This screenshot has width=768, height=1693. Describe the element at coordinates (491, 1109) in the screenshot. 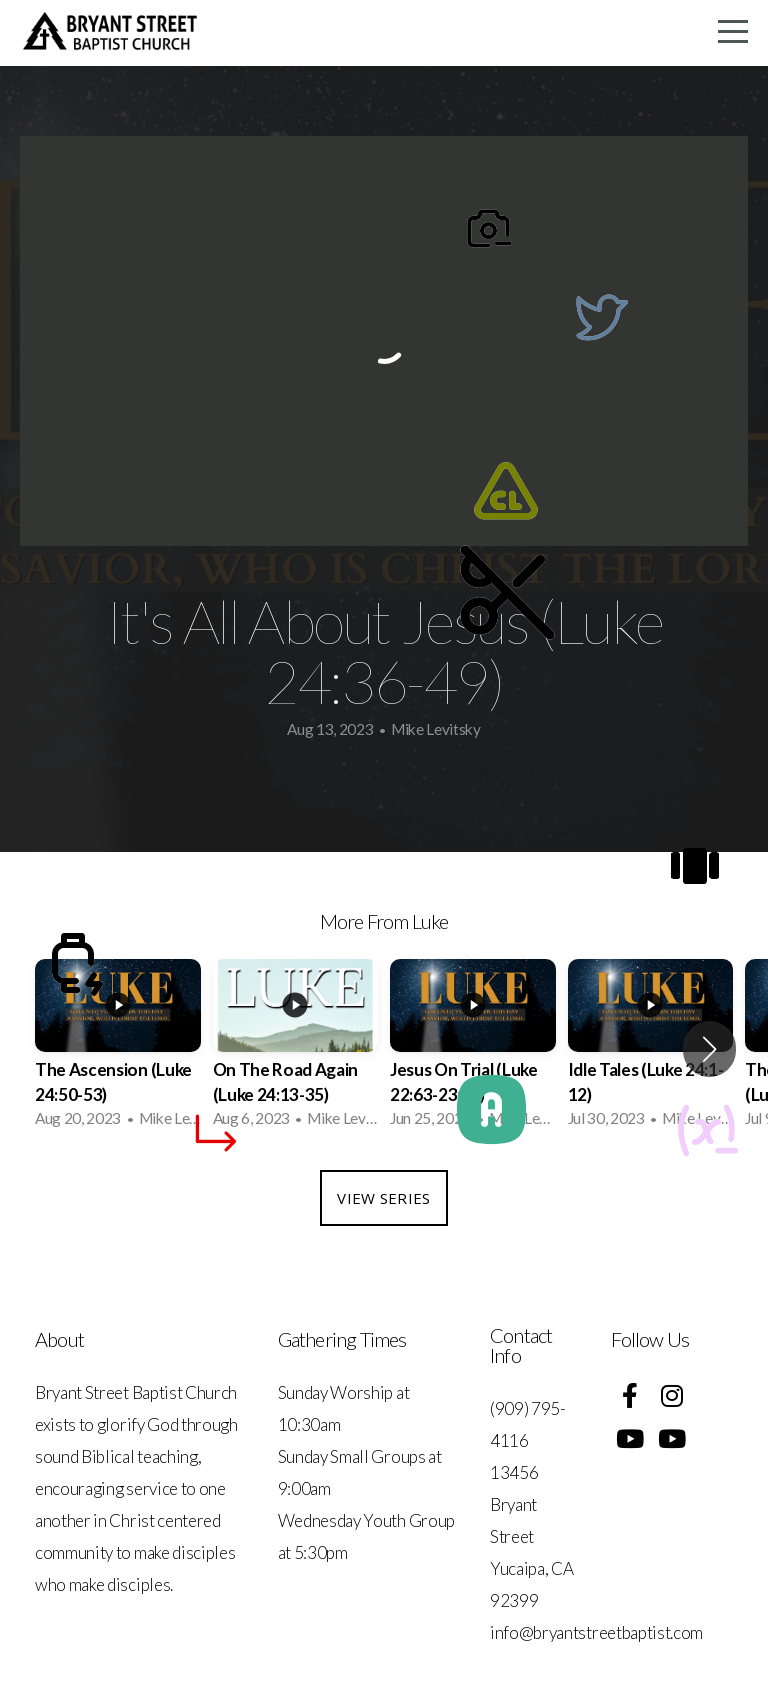

I see `select font style or text formatting option` at that location.